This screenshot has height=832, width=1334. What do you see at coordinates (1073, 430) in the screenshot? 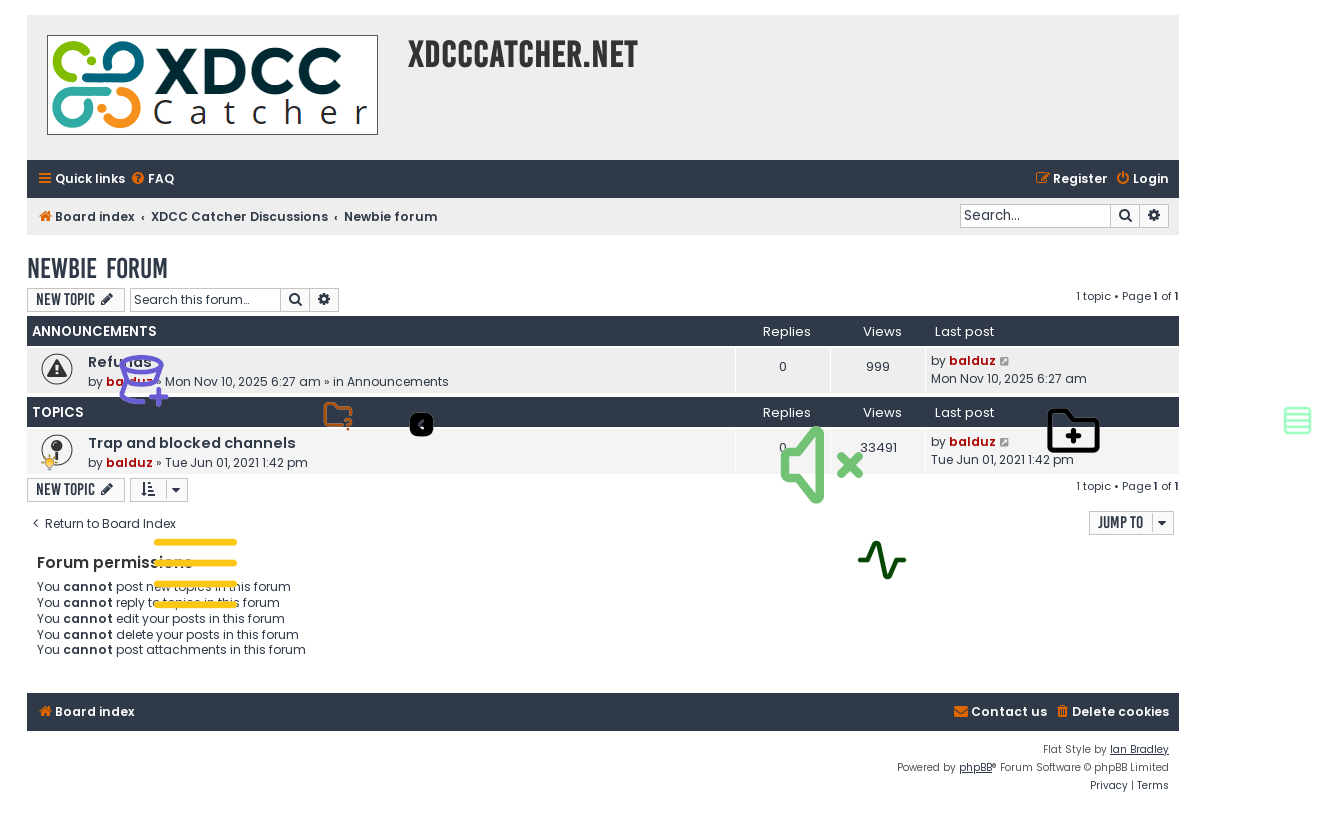
I see `create a new folder` at bounding box center [1073, 430].